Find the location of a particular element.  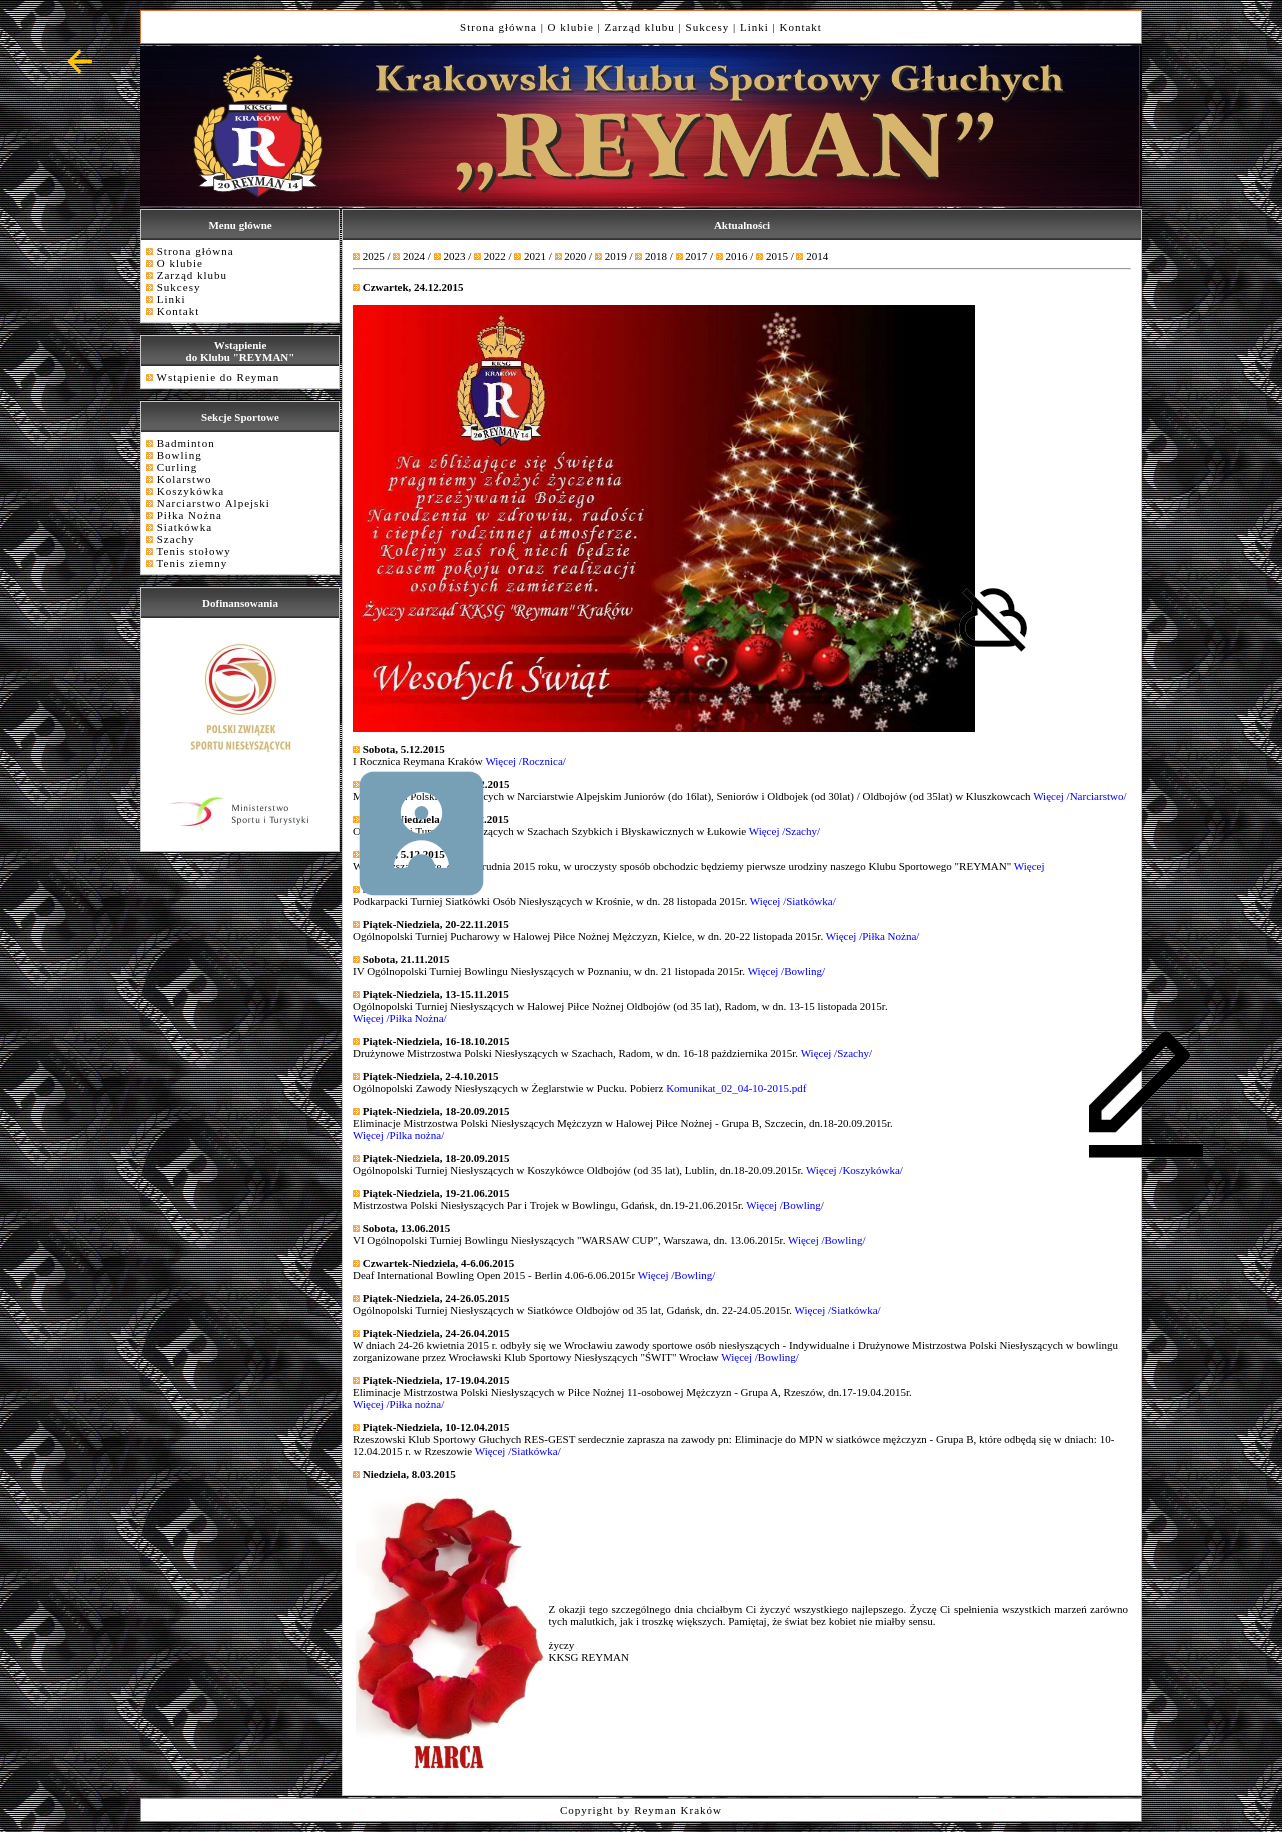

edit content or text is located at coordinates (1146, 1095).